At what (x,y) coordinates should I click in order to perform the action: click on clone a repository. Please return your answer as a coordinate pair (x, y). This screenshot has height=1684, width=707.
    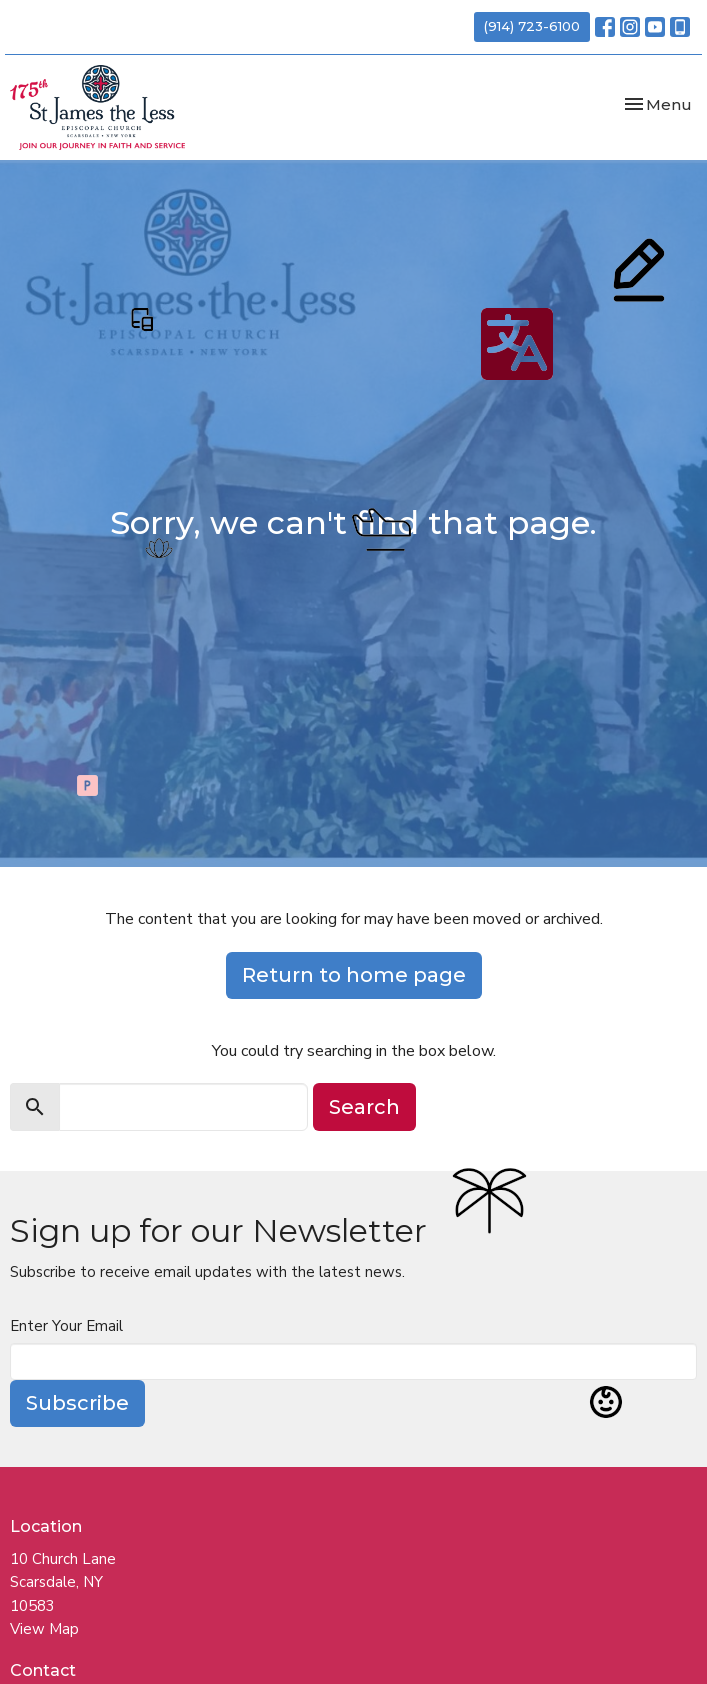
    Looking at the image, I should click on (141, 319).